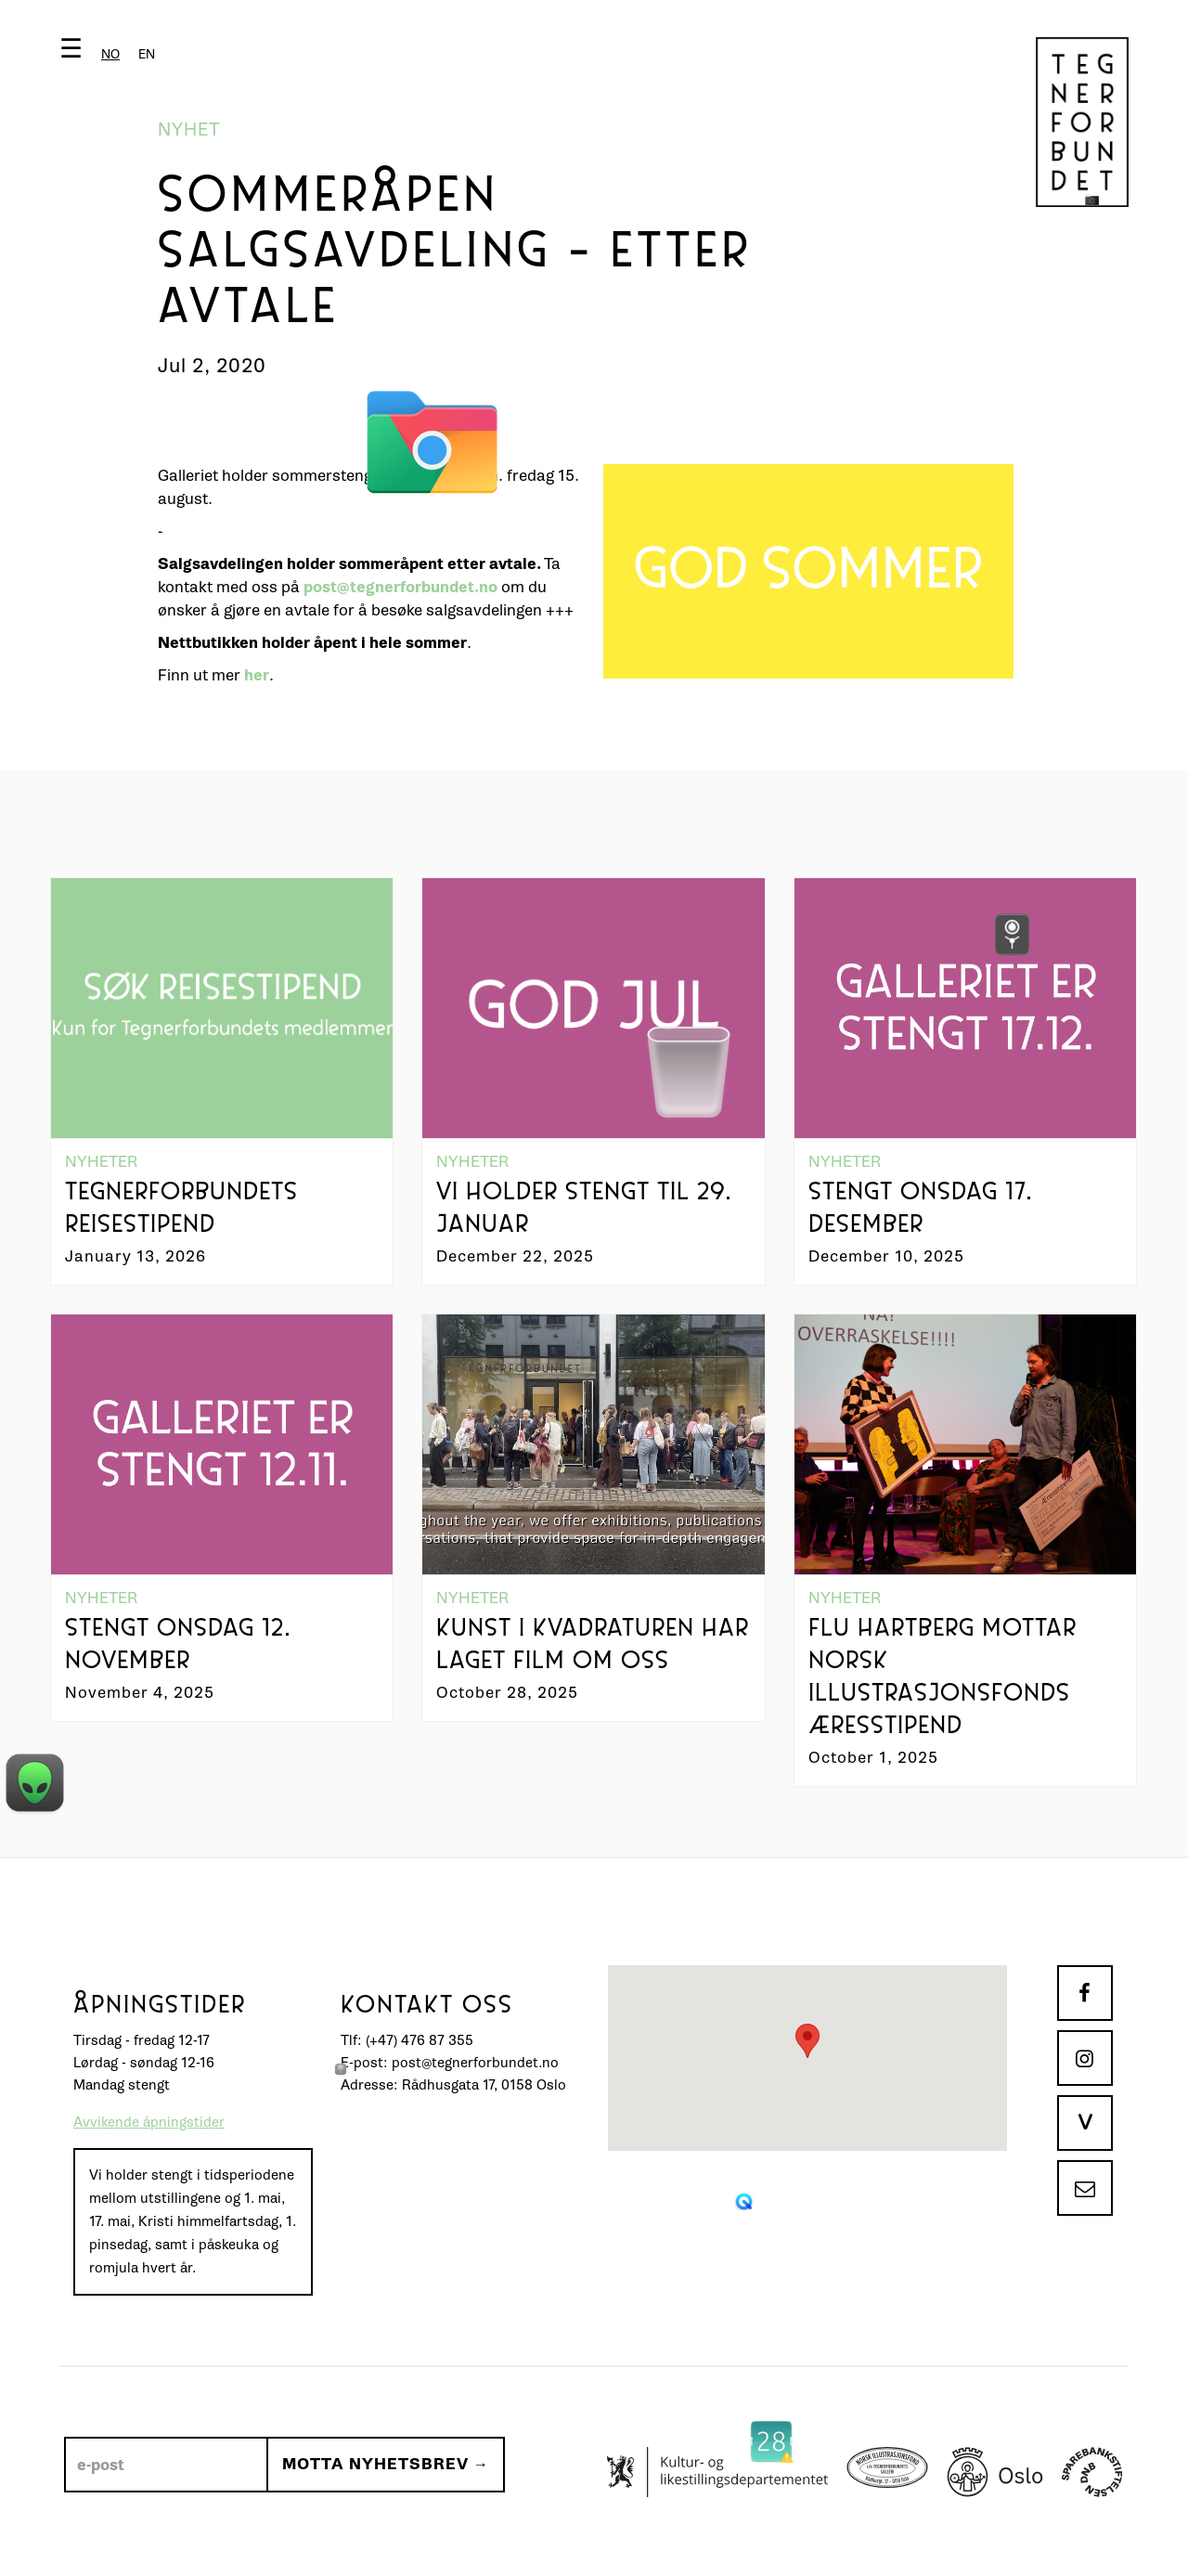 The width and height of the screenshot is (1188, 2576). Describe the element at coordinates (34, 1782) in the screenshot. I see `launch alien arena game` at that location.